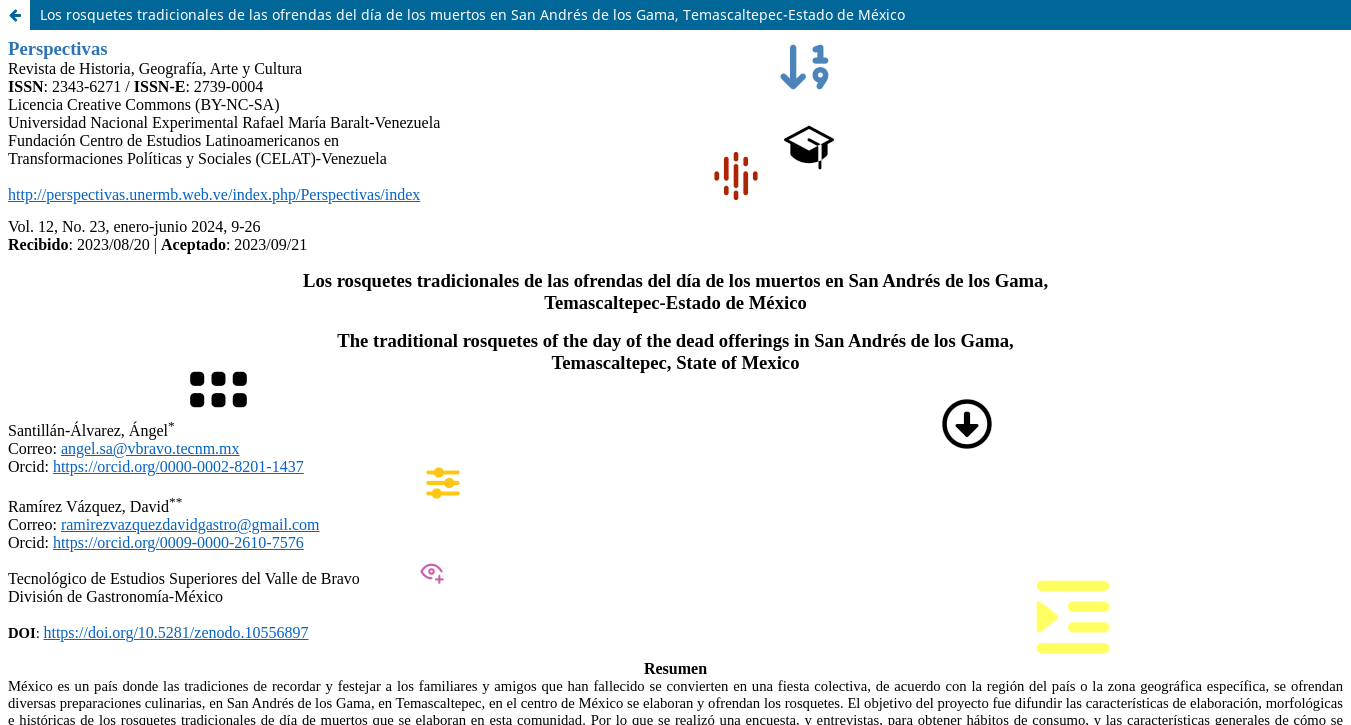  Describe the element at coordinates (736, 176) in the screenshot. I see `open Google Podcasts` at that location.